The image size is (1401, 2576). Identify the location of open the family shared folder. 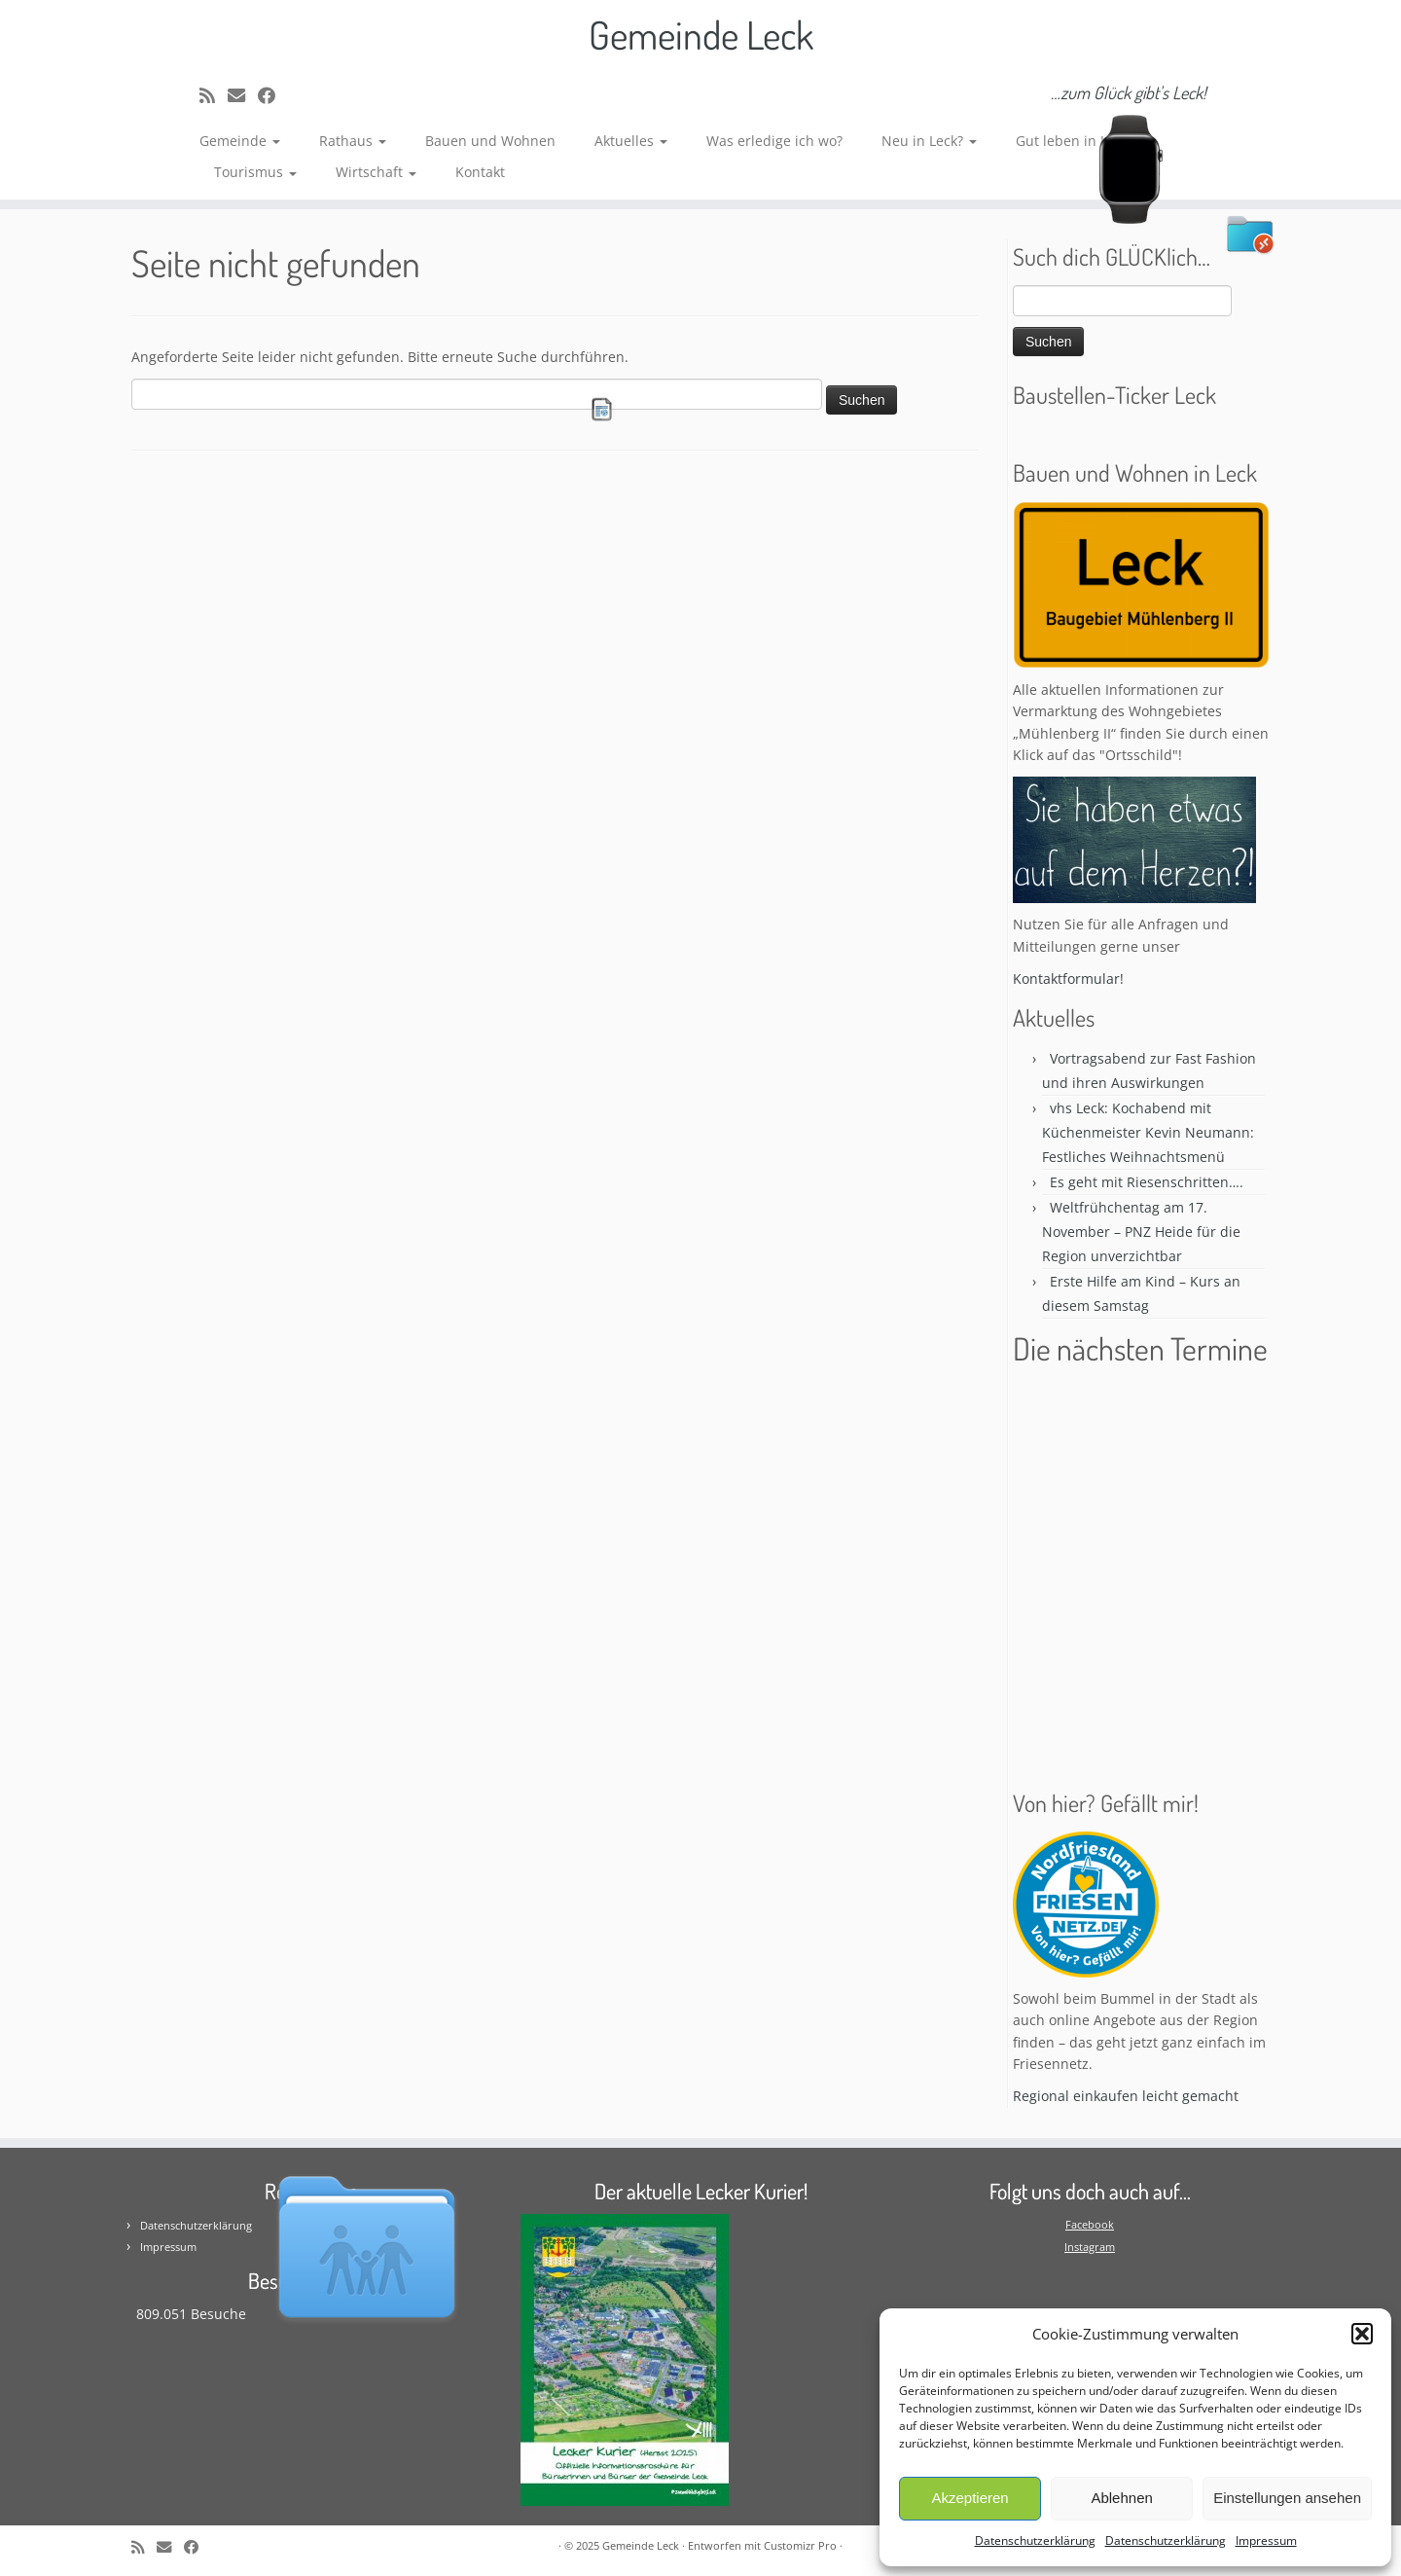
(367, 2247).